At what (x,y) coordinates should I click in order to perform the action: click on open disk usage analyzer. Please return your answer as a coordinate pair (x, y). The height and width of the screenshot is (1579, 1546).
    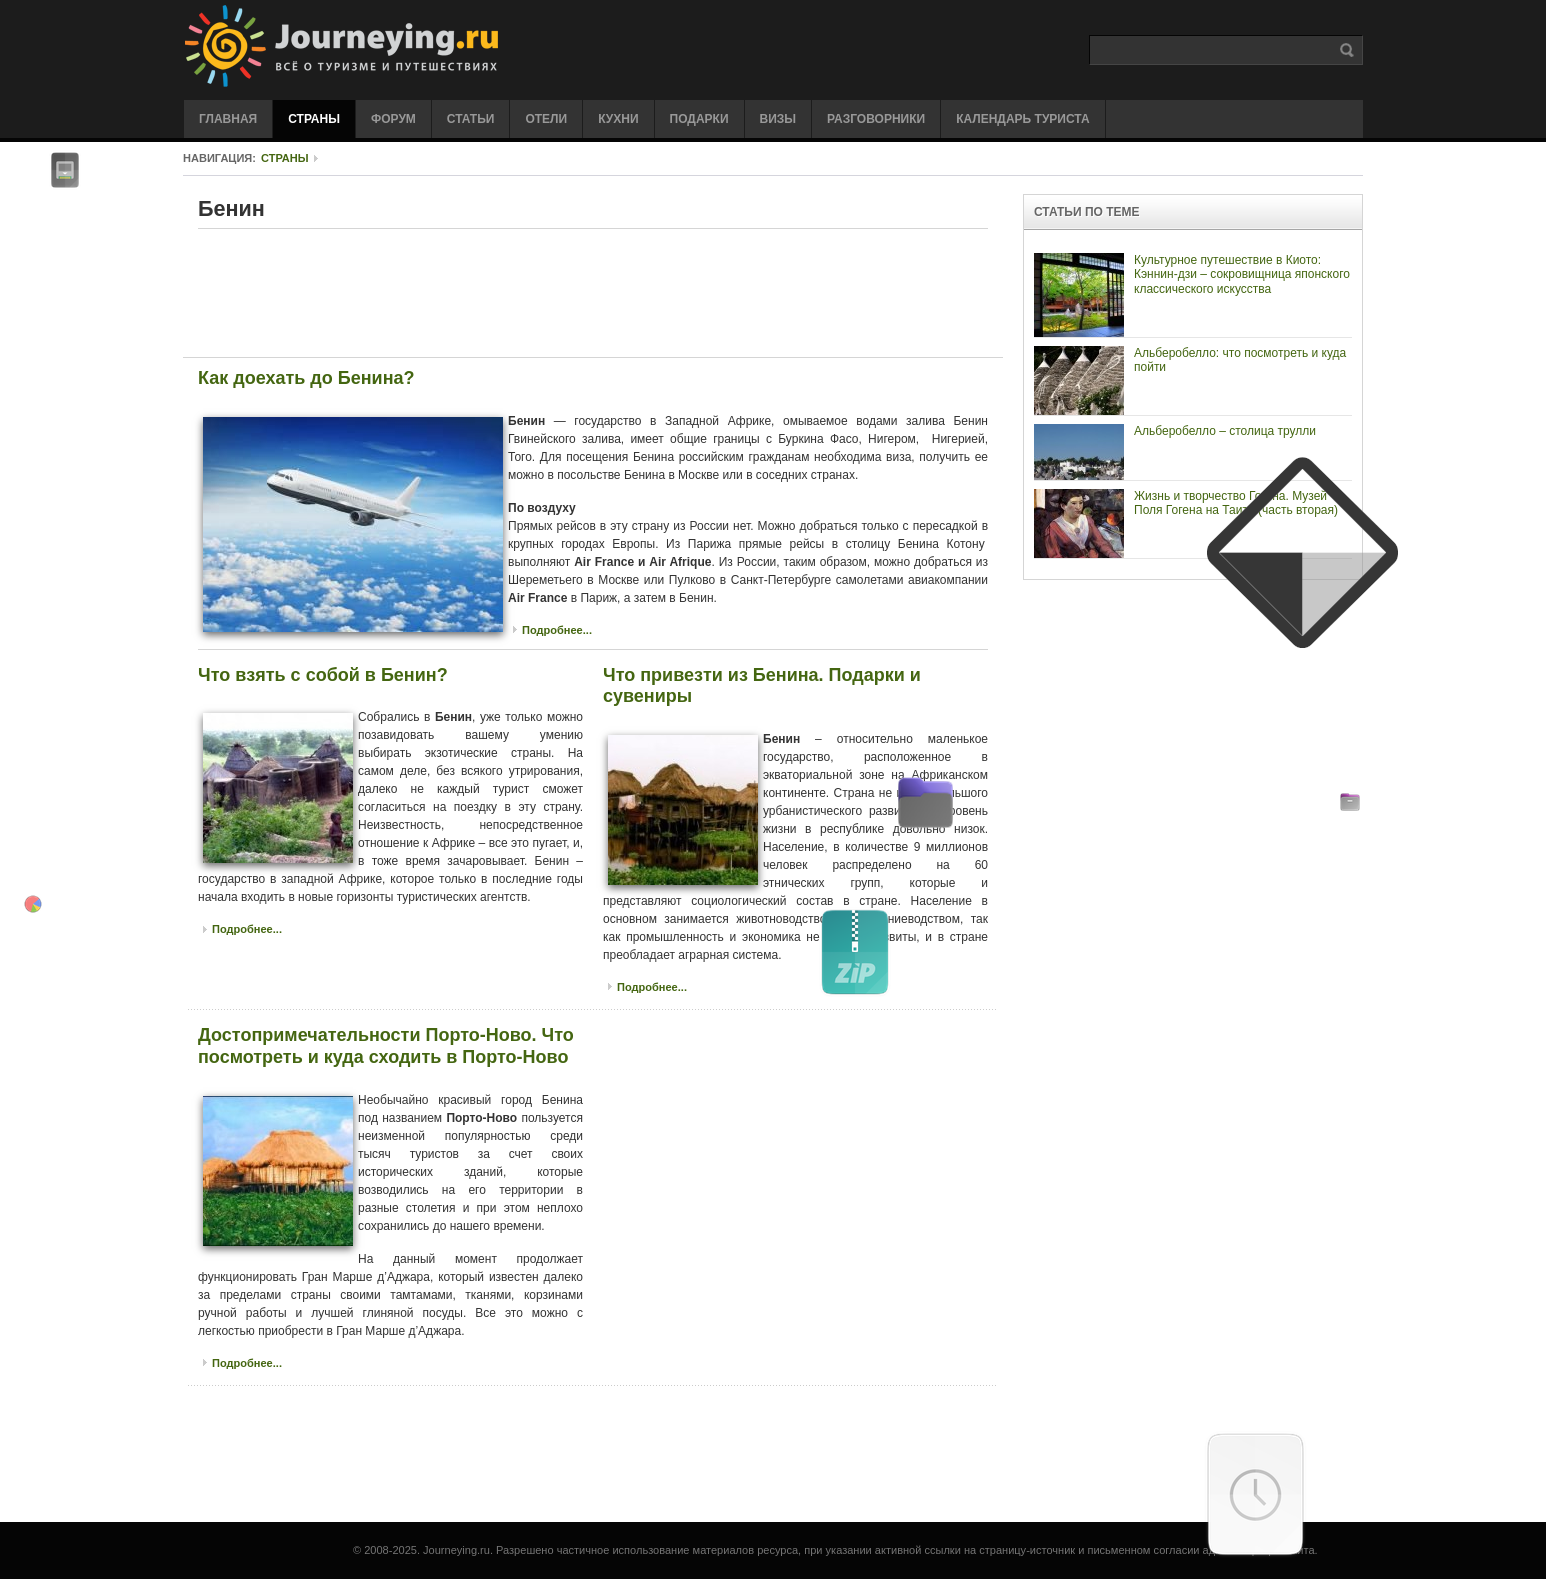
    Looking at the image, I should click on (33, 904).